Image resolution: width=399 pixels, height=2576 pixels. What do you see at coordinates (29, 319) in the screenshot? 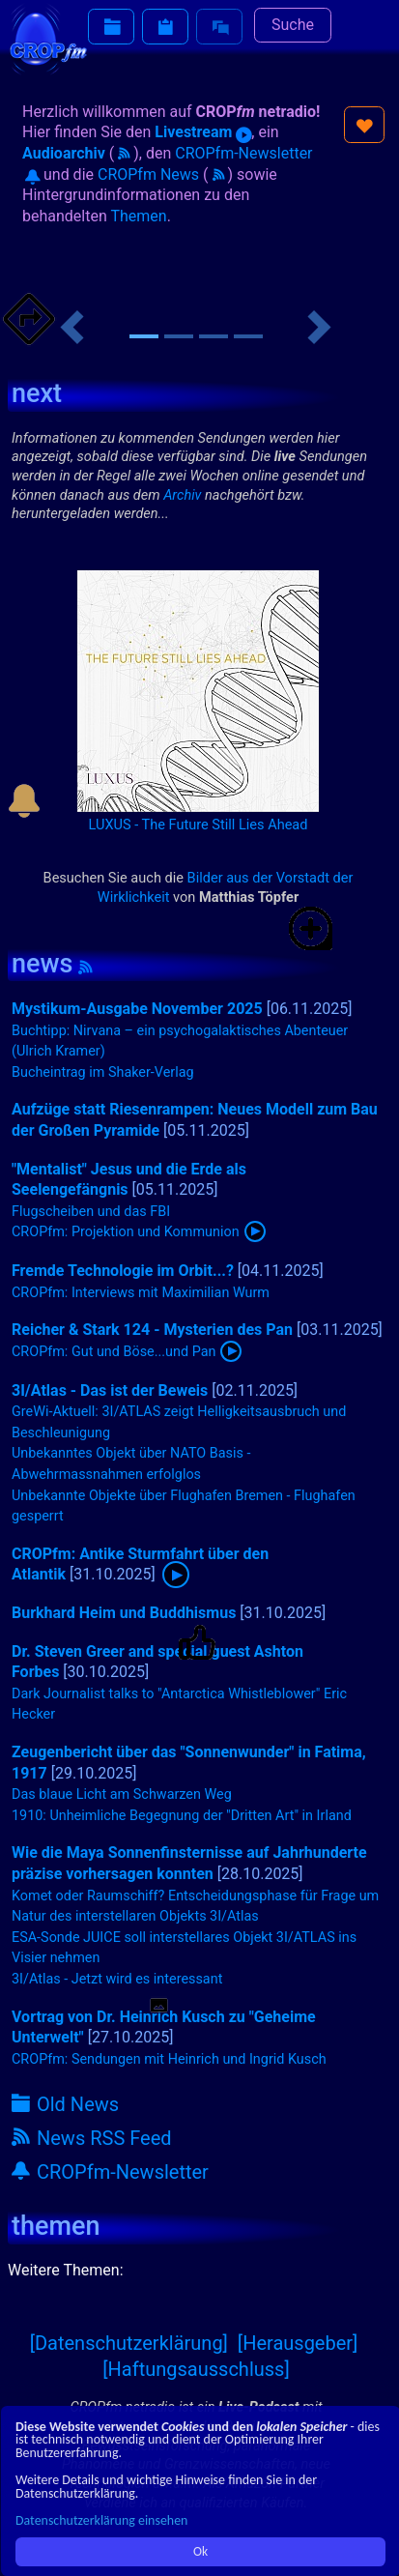
I see `get directions to a location` at bounding box center [29, 319].